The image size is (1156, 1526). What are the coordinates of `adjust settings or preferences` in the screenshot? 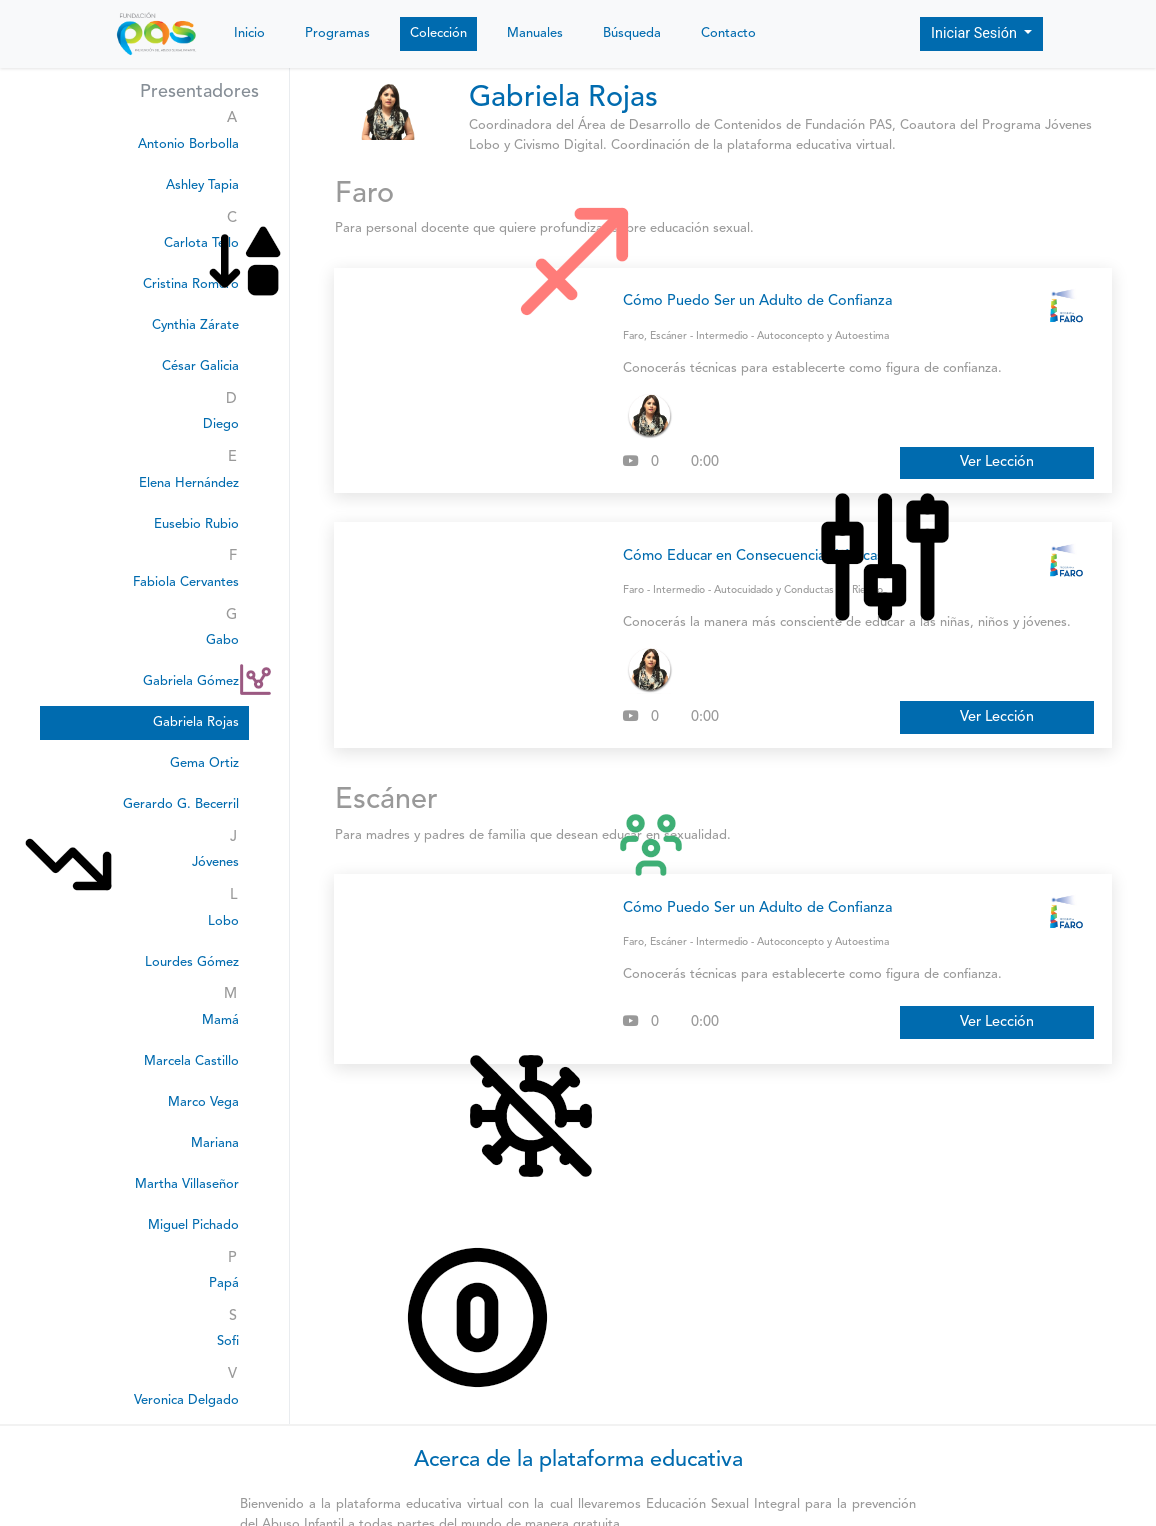 It's located at (885, 557).